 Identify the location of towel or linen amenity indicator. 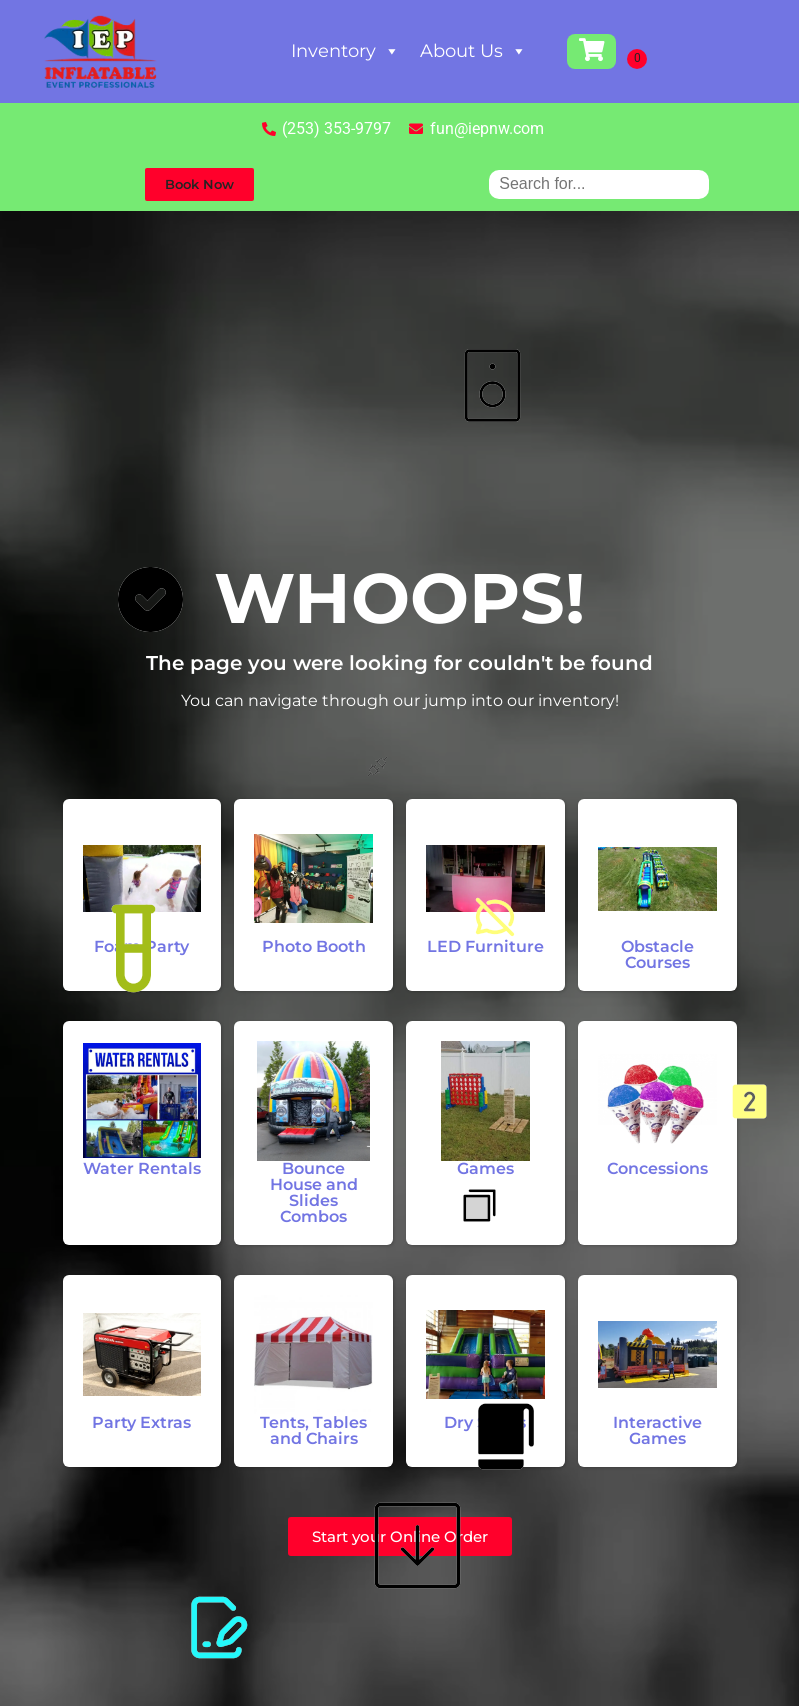
(503, 1436).